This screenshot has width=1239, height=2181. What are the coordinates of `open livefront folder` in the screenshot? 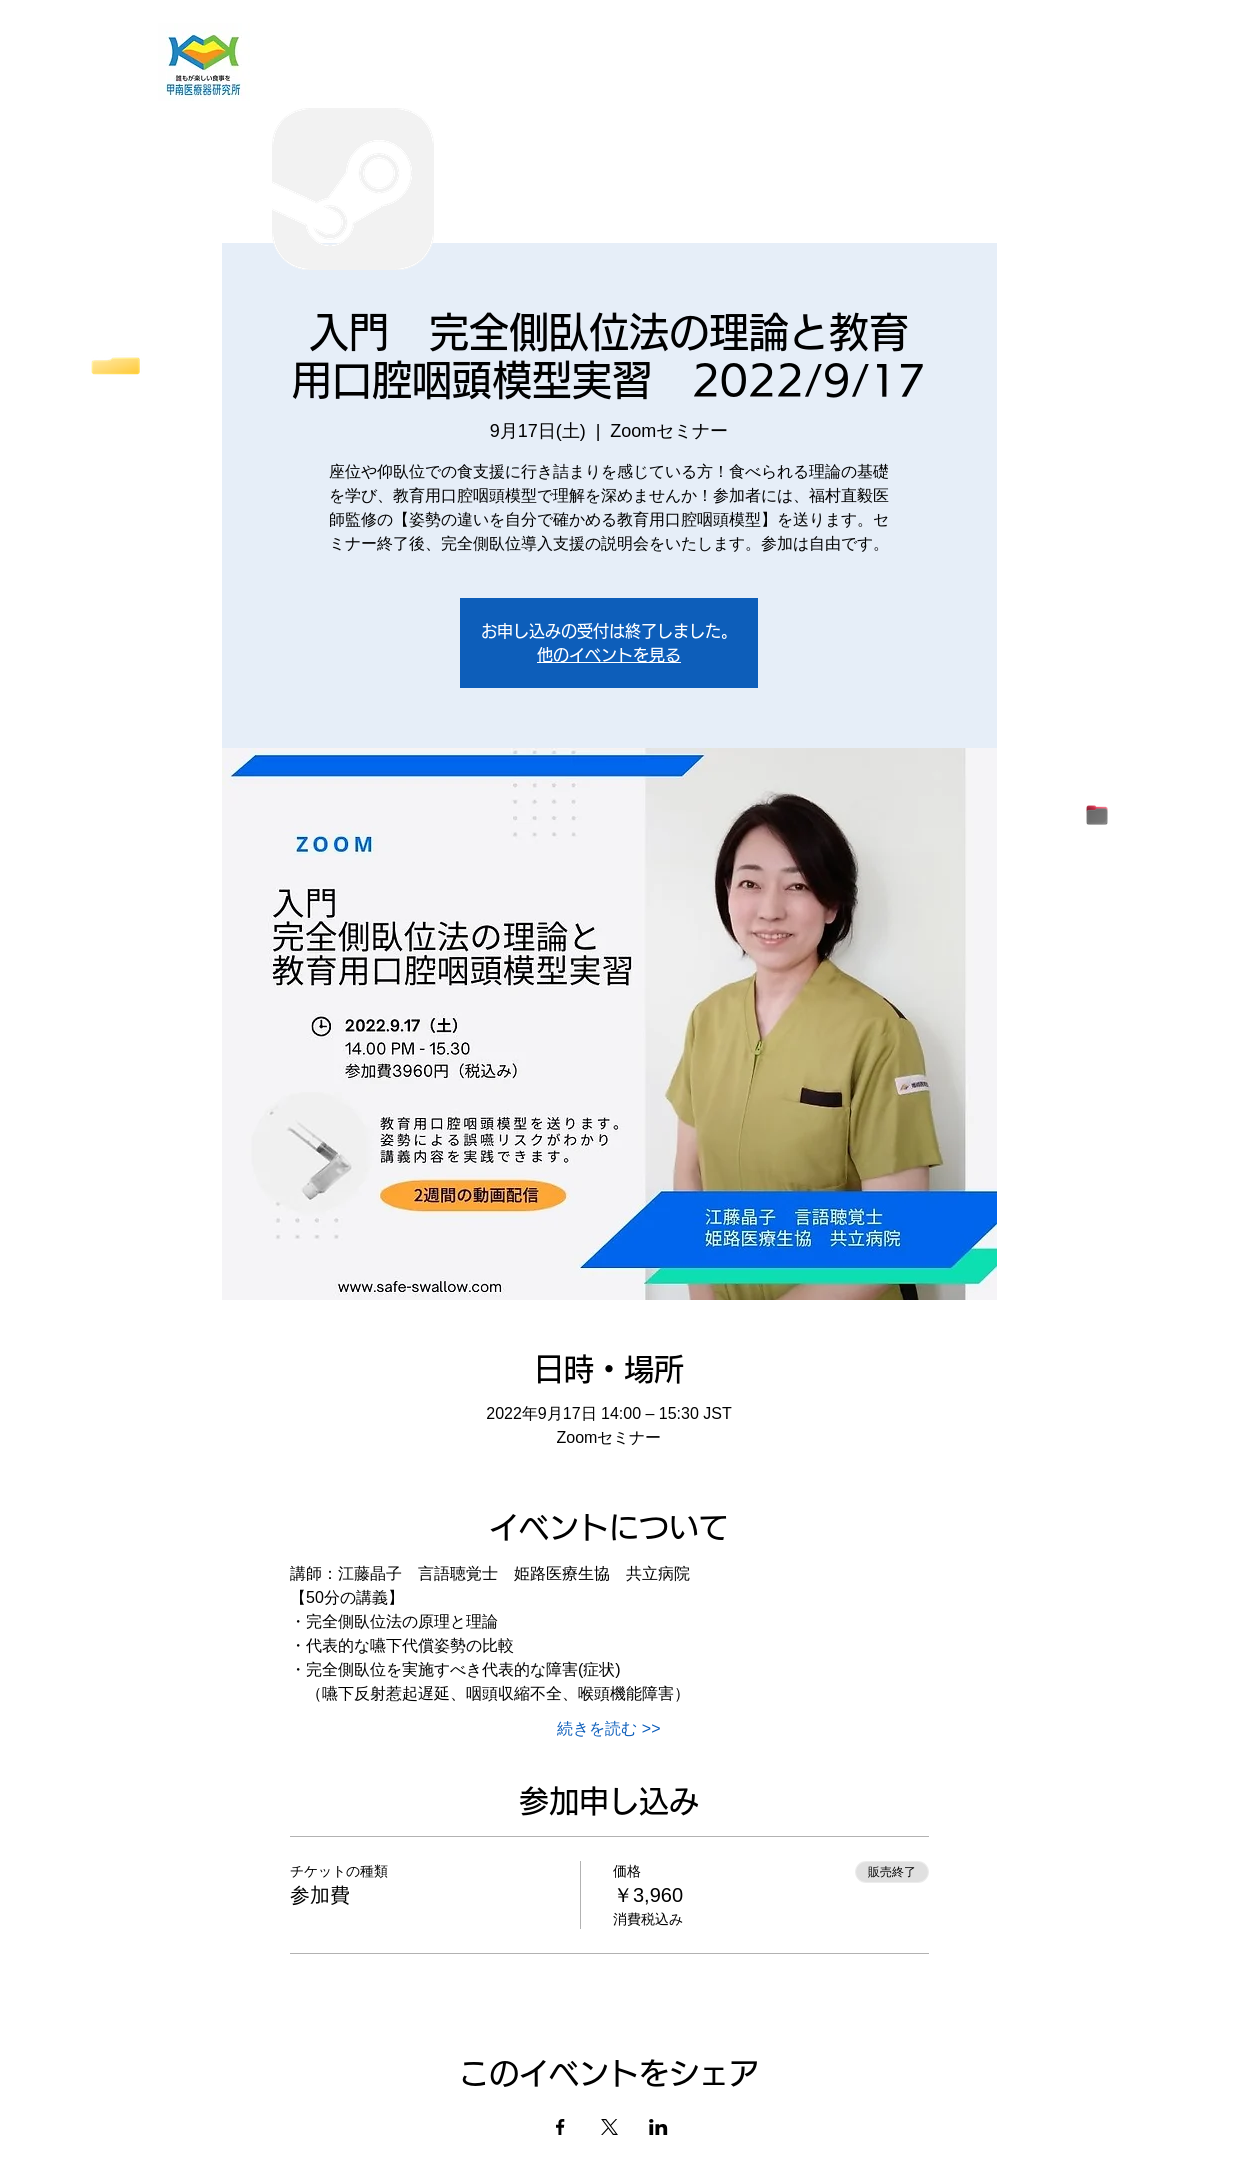 It's located at (115, 357).